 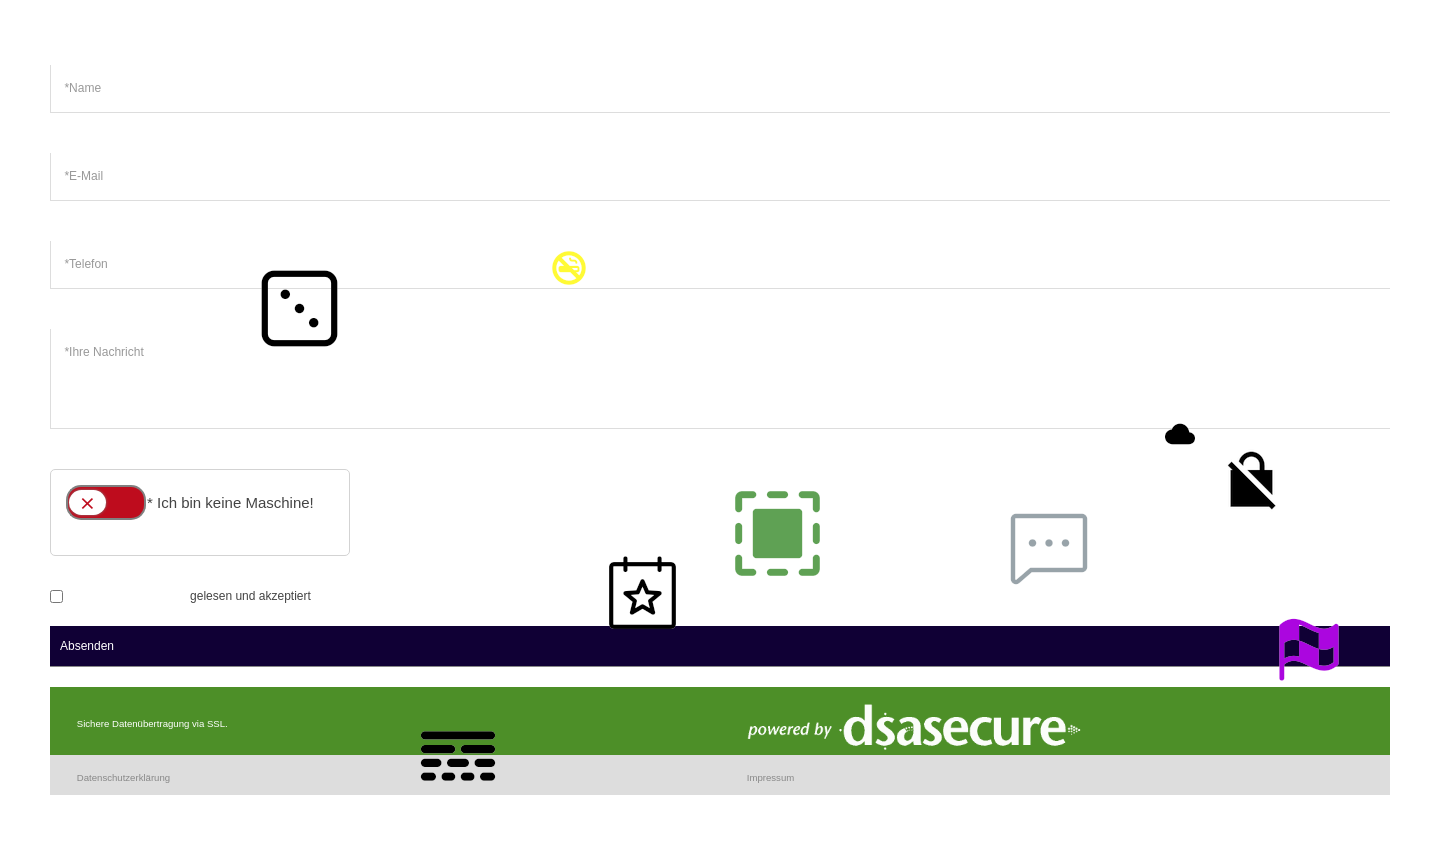 What do you see at coordinates (642, 595) in the screenshot?
I see `view favorite or starred events` at bounding box center [642, 595].